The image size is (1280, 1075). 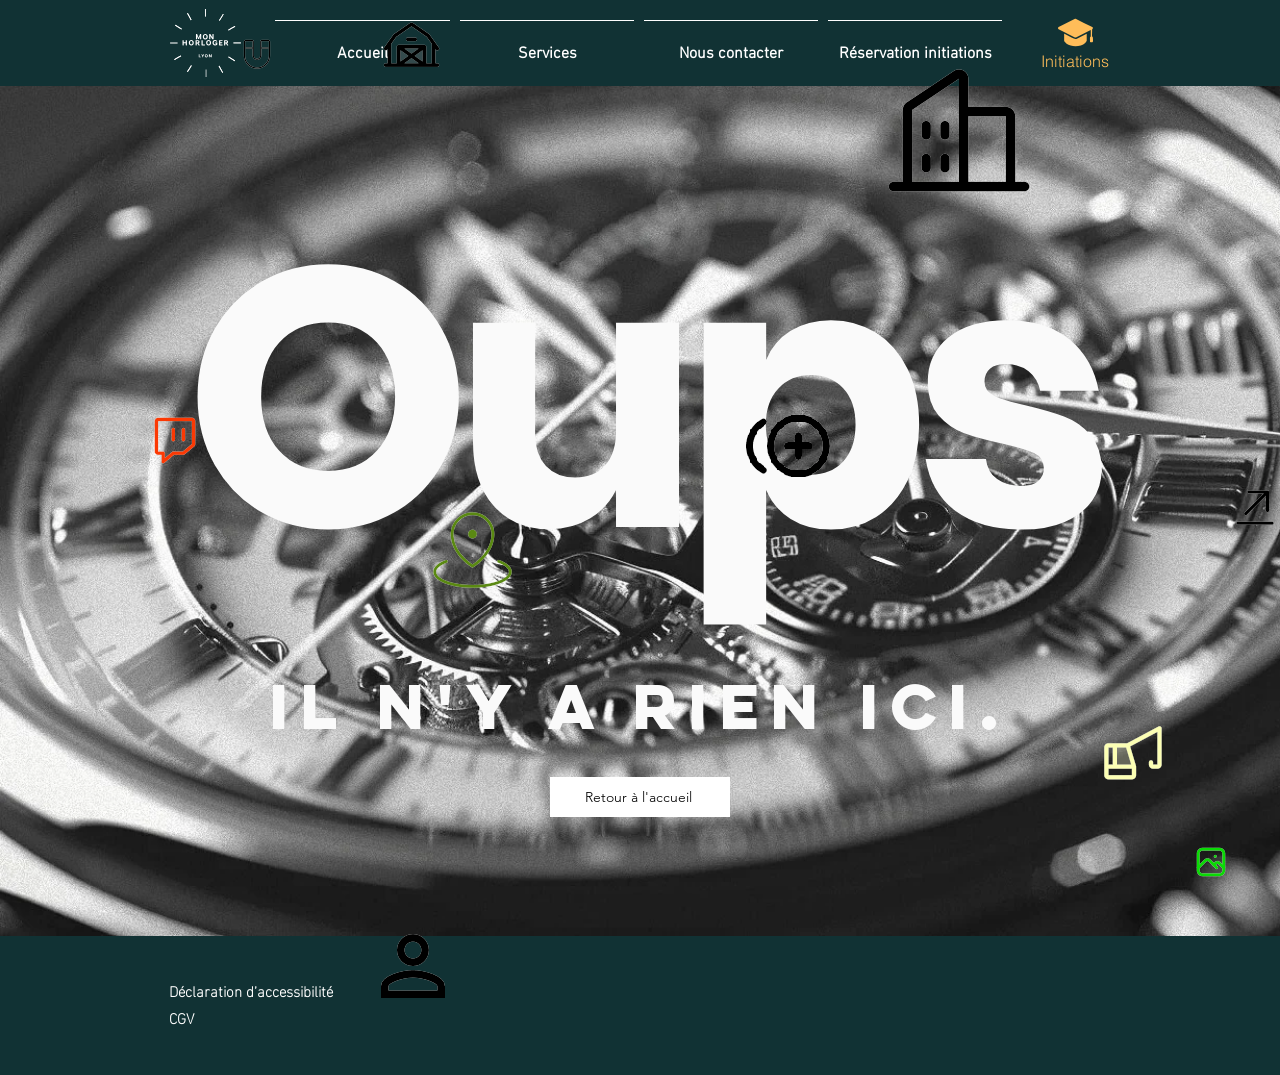 I want to click on activate magnetic snap or alignment tool, so click(x=257, y=53).